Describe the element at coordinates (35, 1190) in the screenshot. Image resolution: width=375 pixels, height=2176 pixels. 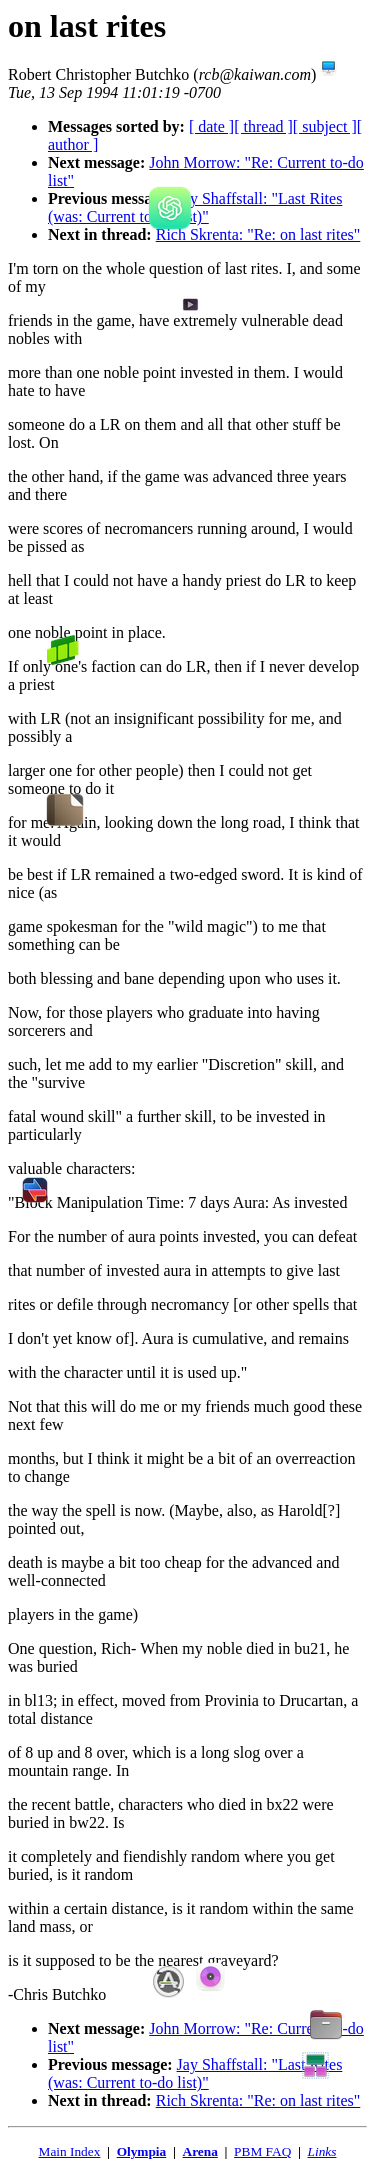
I see `open escambo currency or unit converter app` at that location.